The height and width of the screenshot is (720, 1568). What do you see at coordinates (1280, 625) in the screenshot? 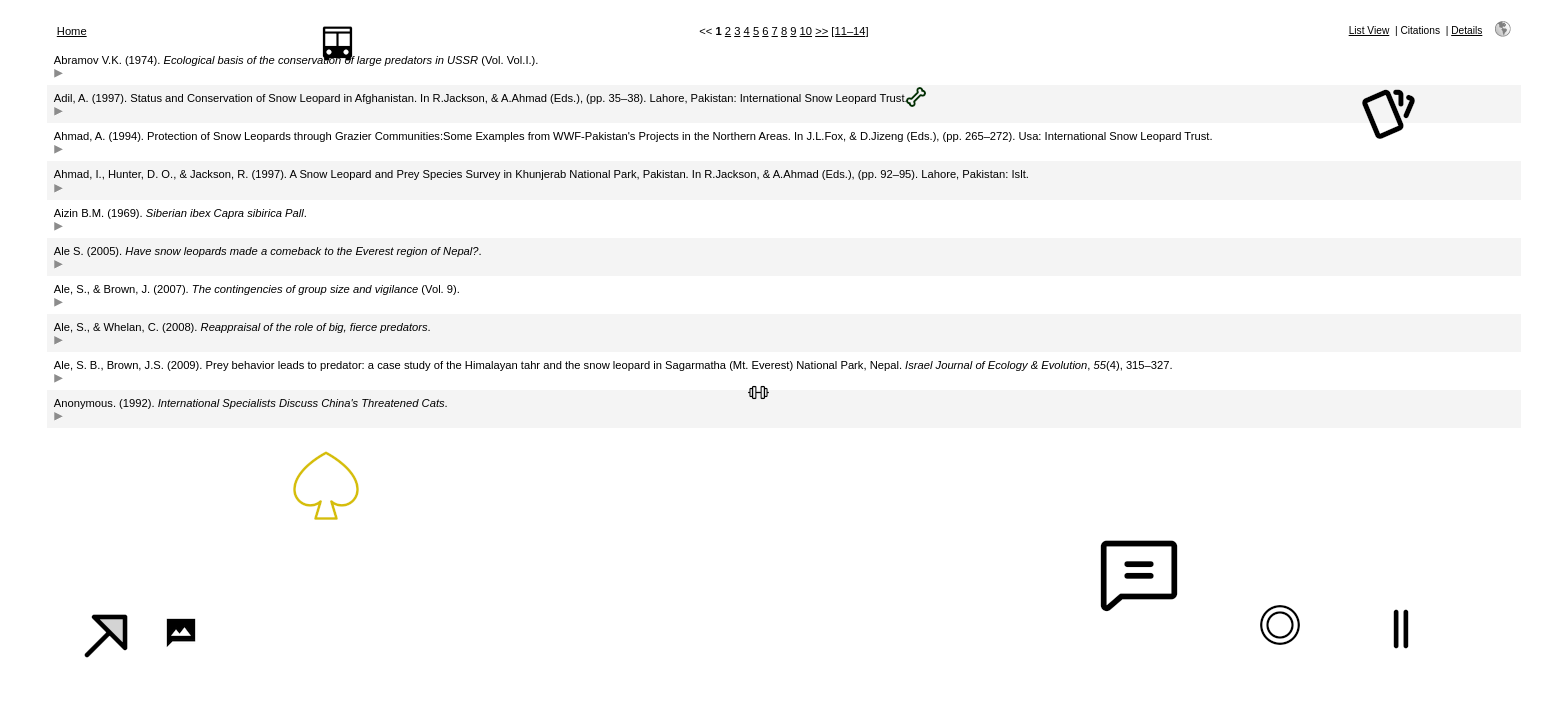
I see `start recording audio or video` at bounding box center [1280, 625].